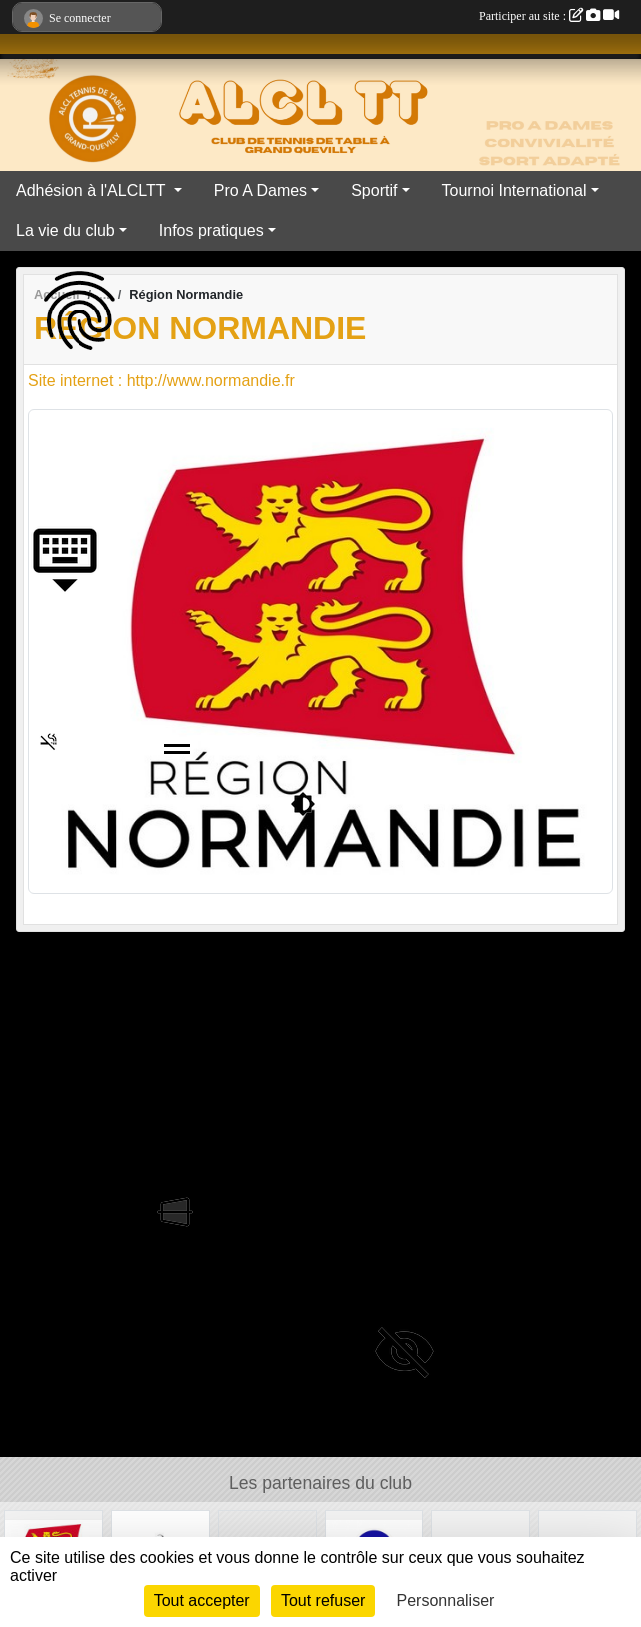 This screenshot has width=641, height=1627. Describe the element at coordinates (65, 557) in the screenshot. I see `hide the on-screen keyboard` at that location.